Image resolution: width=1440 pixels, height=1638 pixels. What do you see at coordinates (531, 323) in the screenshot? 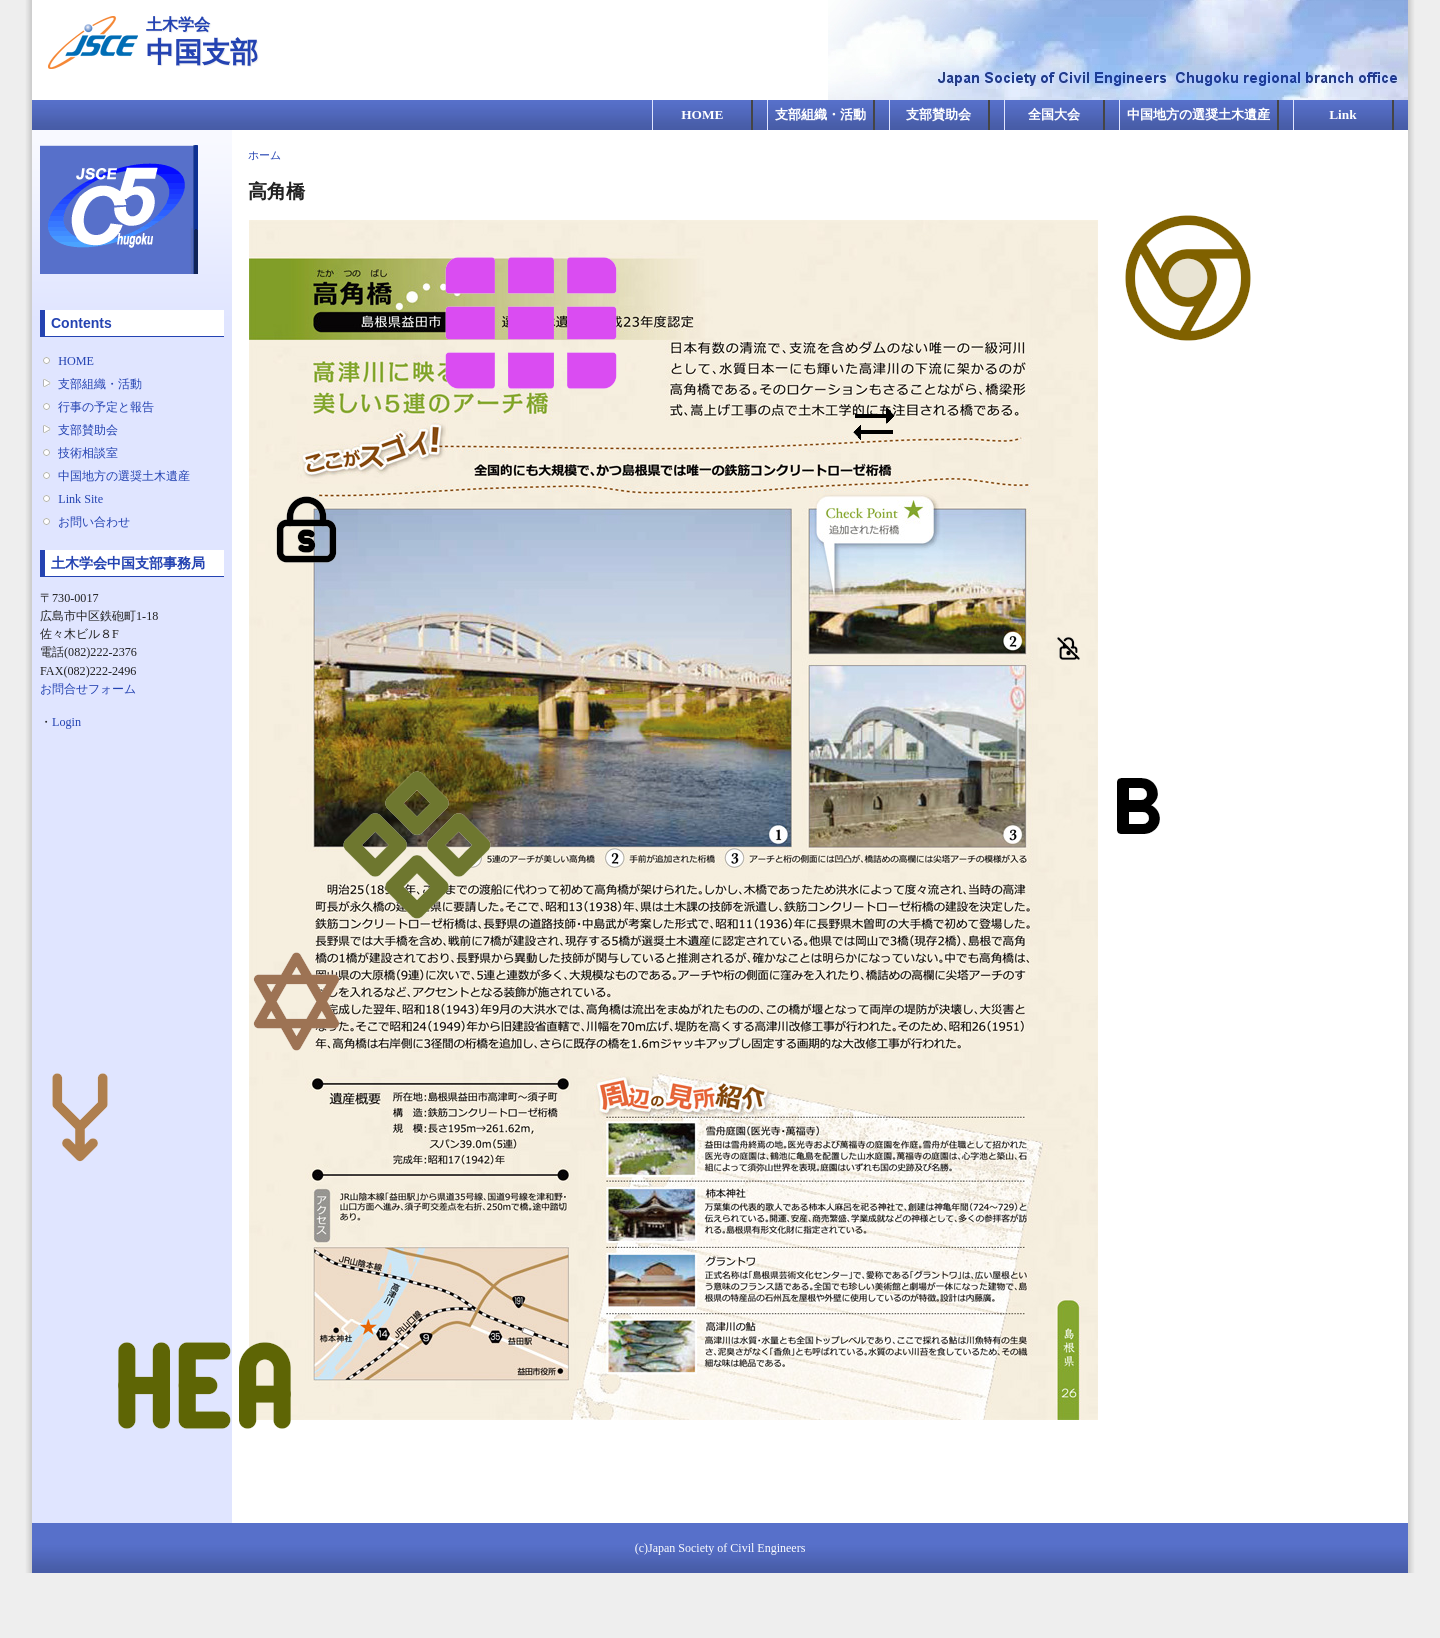
I see `open app drawer or menu` at bounding box center [531, 323].